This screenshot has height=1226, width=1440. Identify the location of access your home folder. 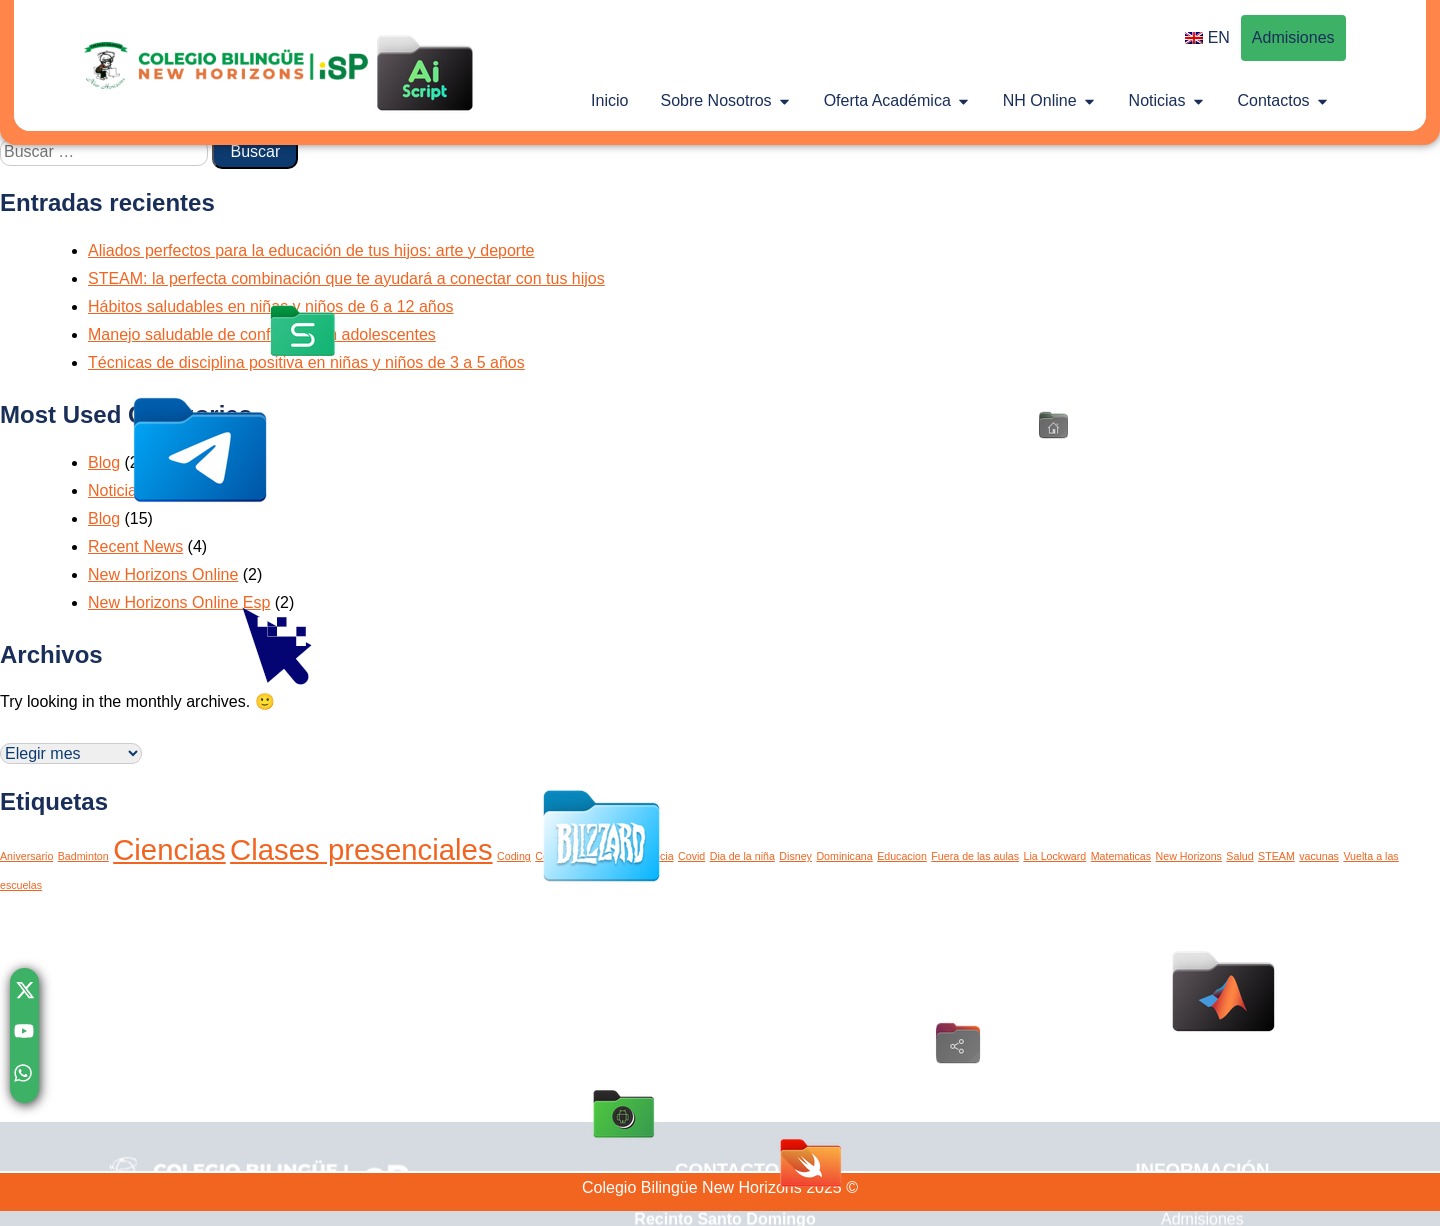
(1053, 424).